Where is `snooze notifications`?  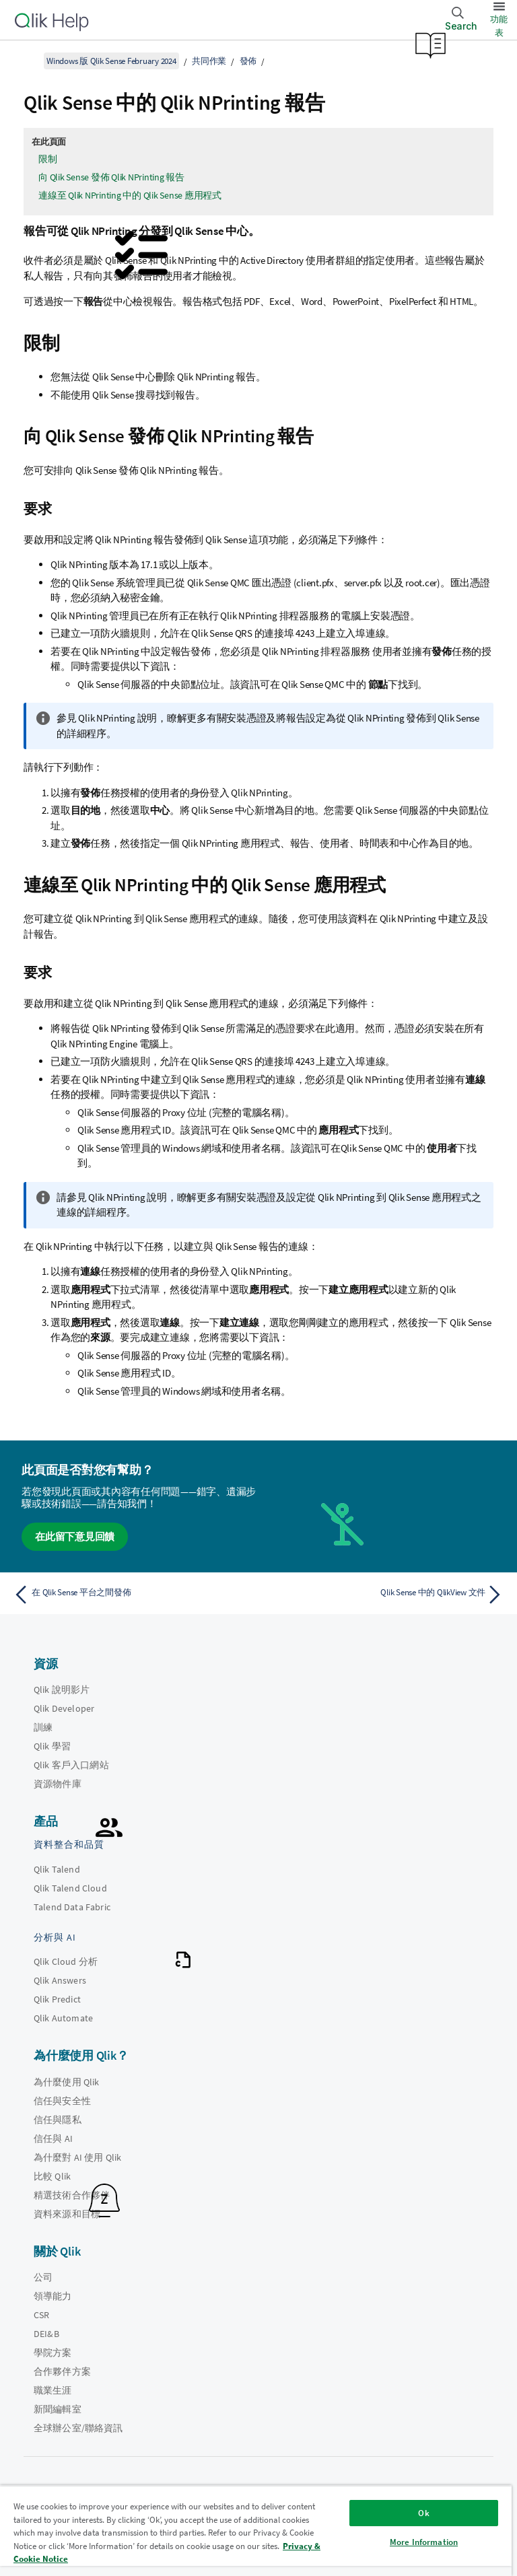
snooze notifications is located at coordinates (104, 2200).